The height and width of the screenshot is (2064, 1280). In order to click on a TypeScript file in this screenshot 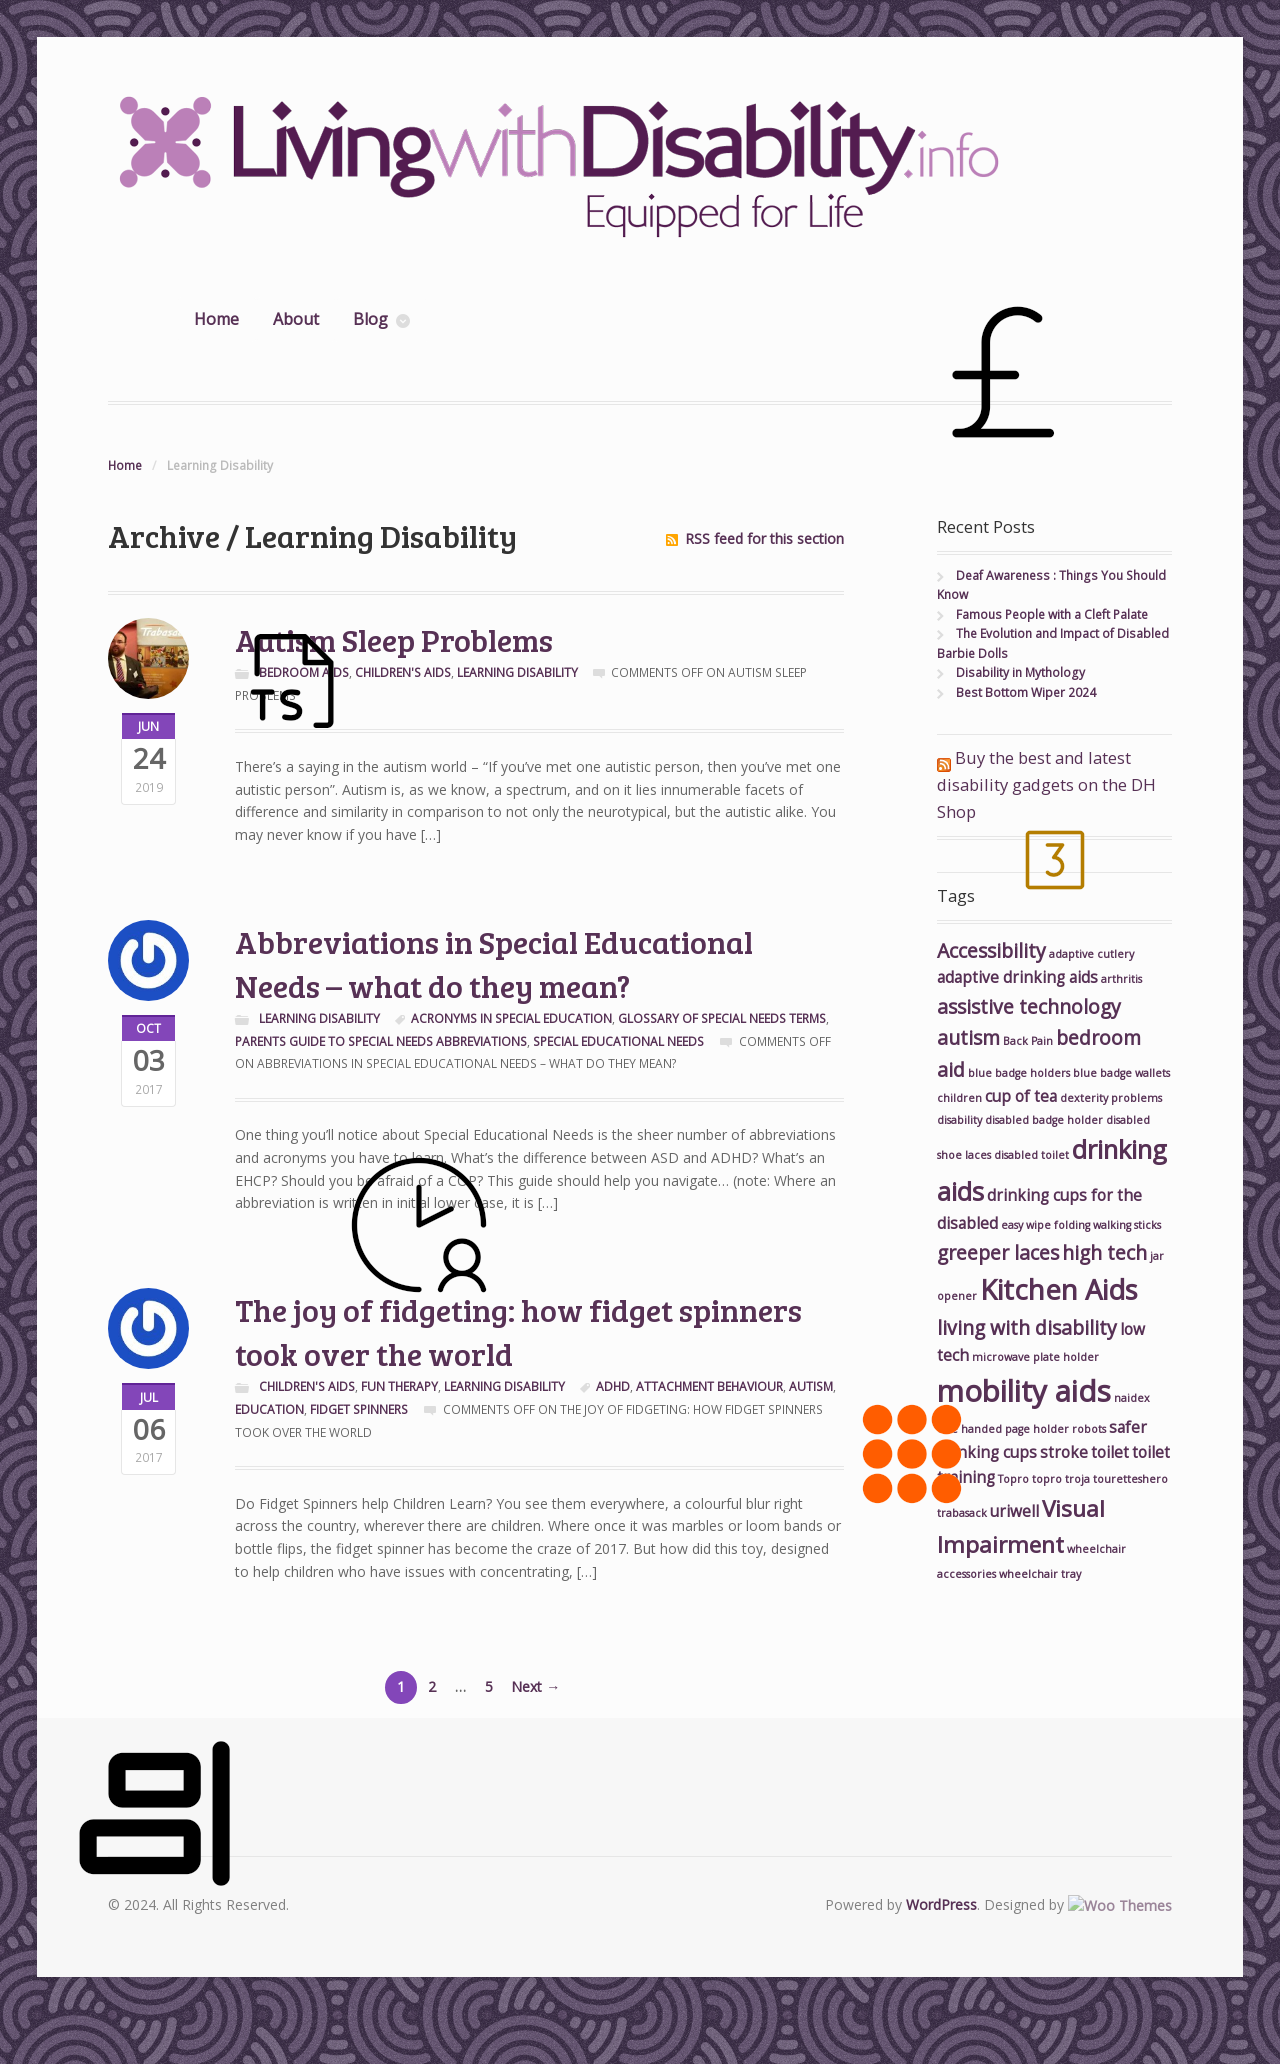, I will do `click(294, 681)`.